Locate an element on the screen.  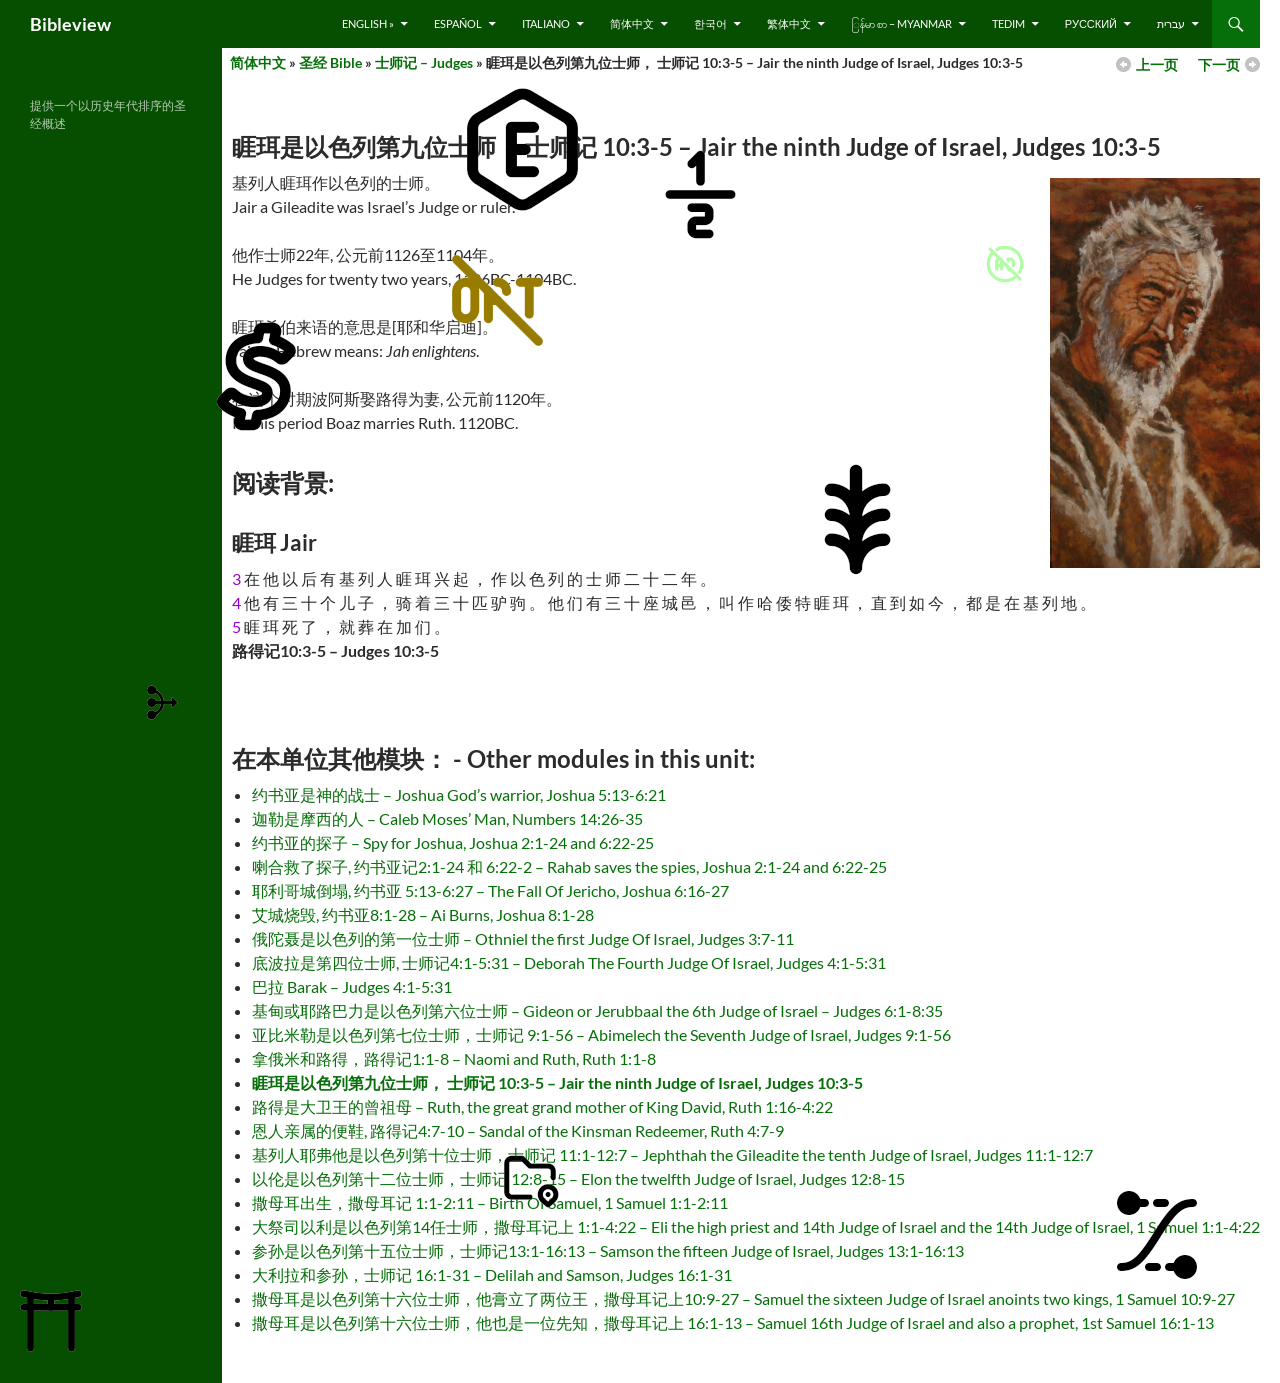
insert a fraction into a document or equation is located at coordinates (700, 194).